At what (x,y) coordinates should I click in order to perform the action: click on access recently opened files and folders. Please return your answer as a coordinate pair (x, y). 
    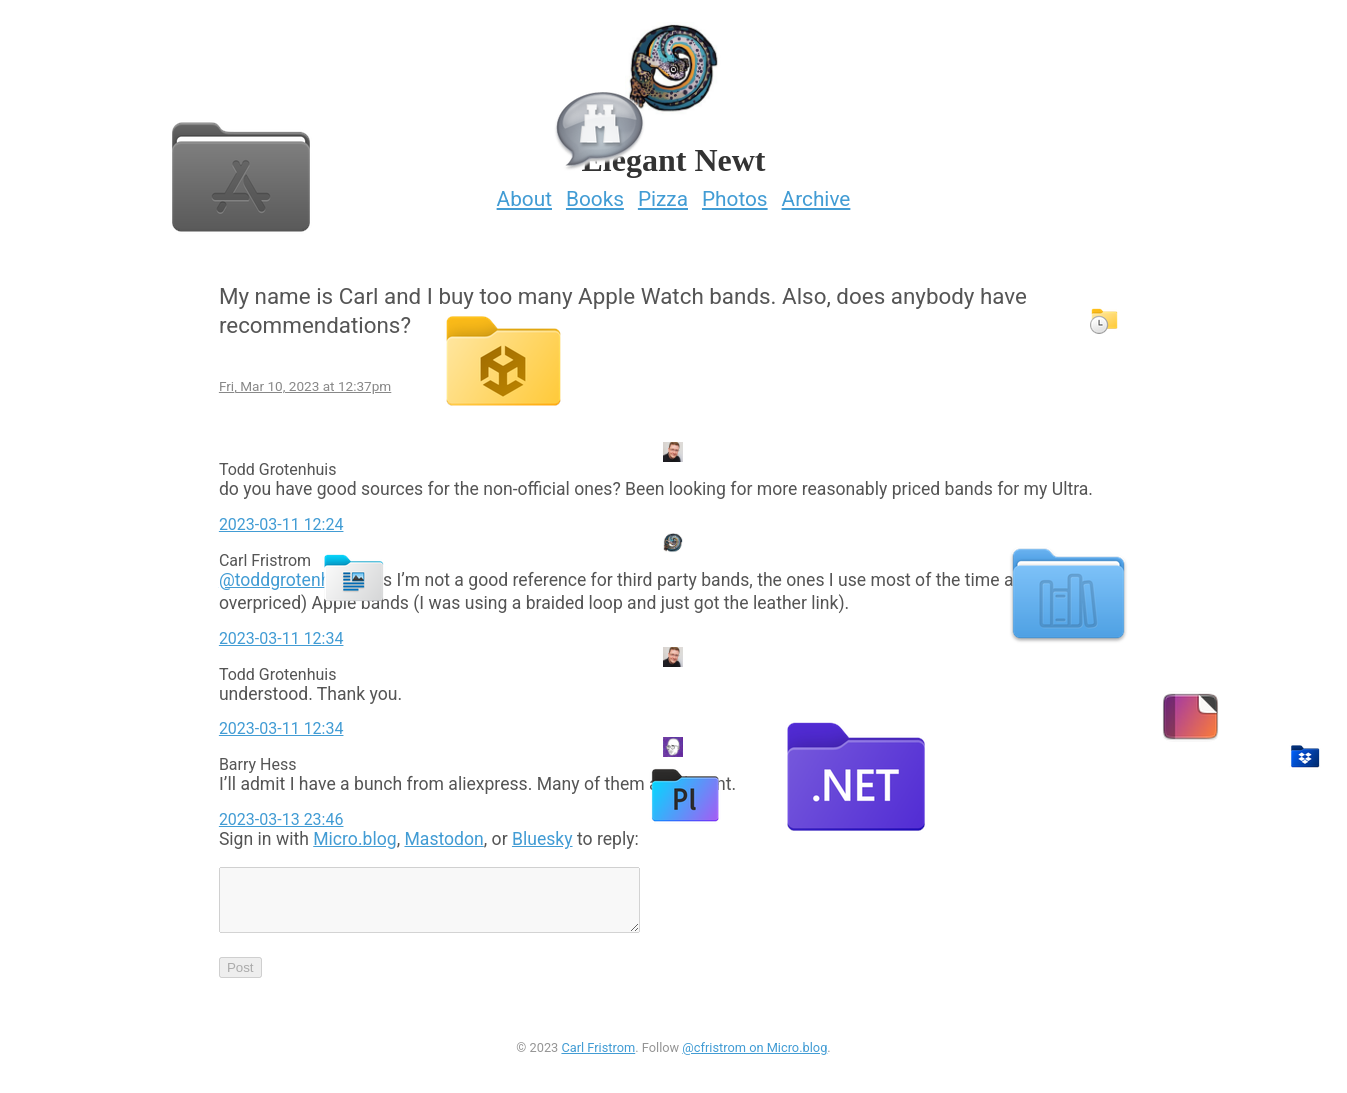
    Looking at the image, I should click on (1104, 319).